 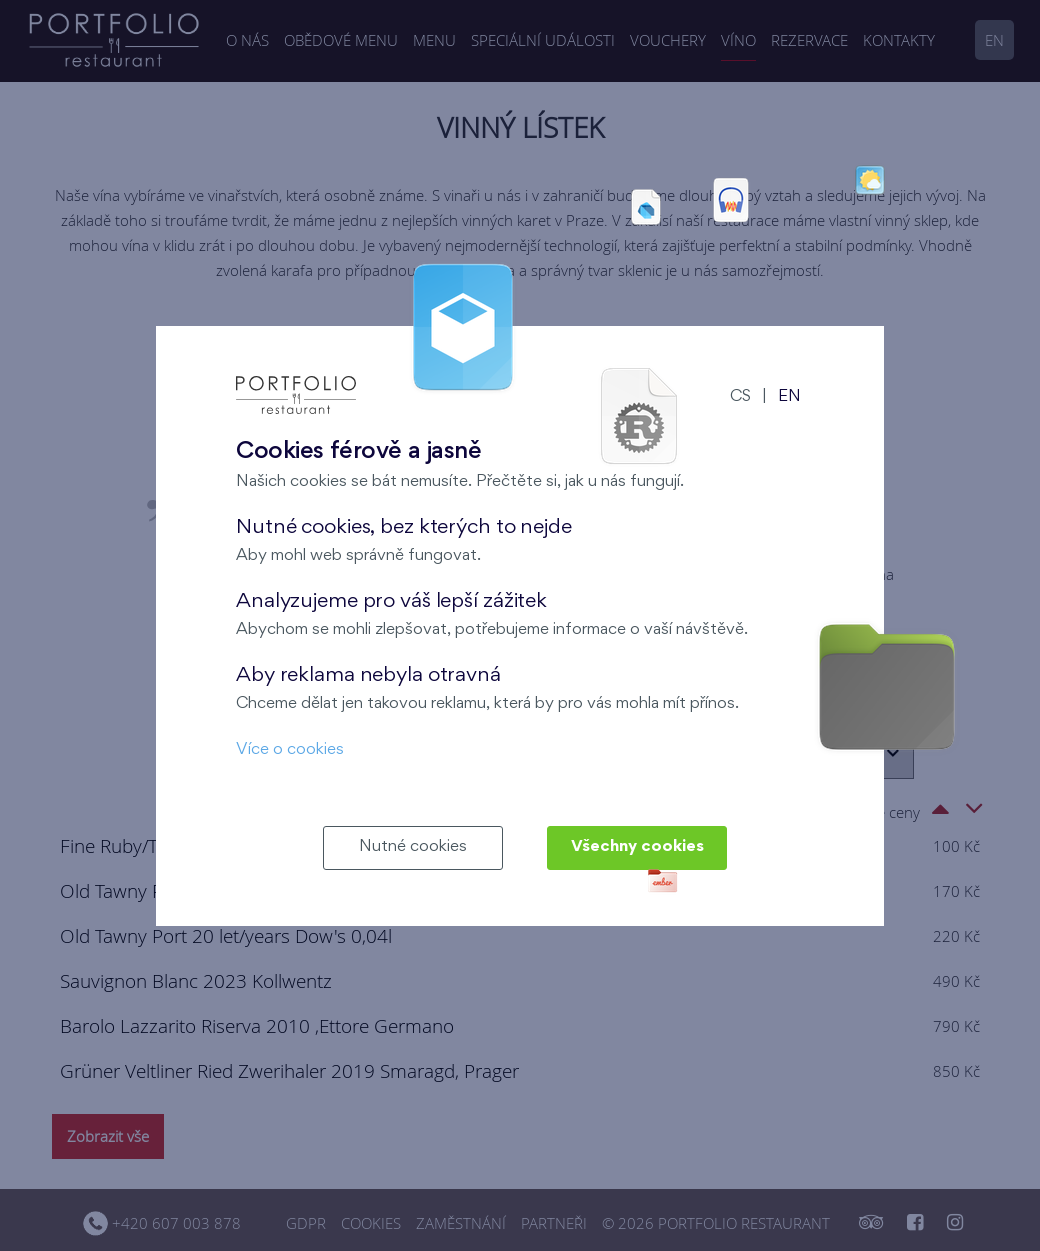 What do you see at coordinates (870, 180) in the screenshot?
I see `open the weather app` at bounding box center [870, 180].